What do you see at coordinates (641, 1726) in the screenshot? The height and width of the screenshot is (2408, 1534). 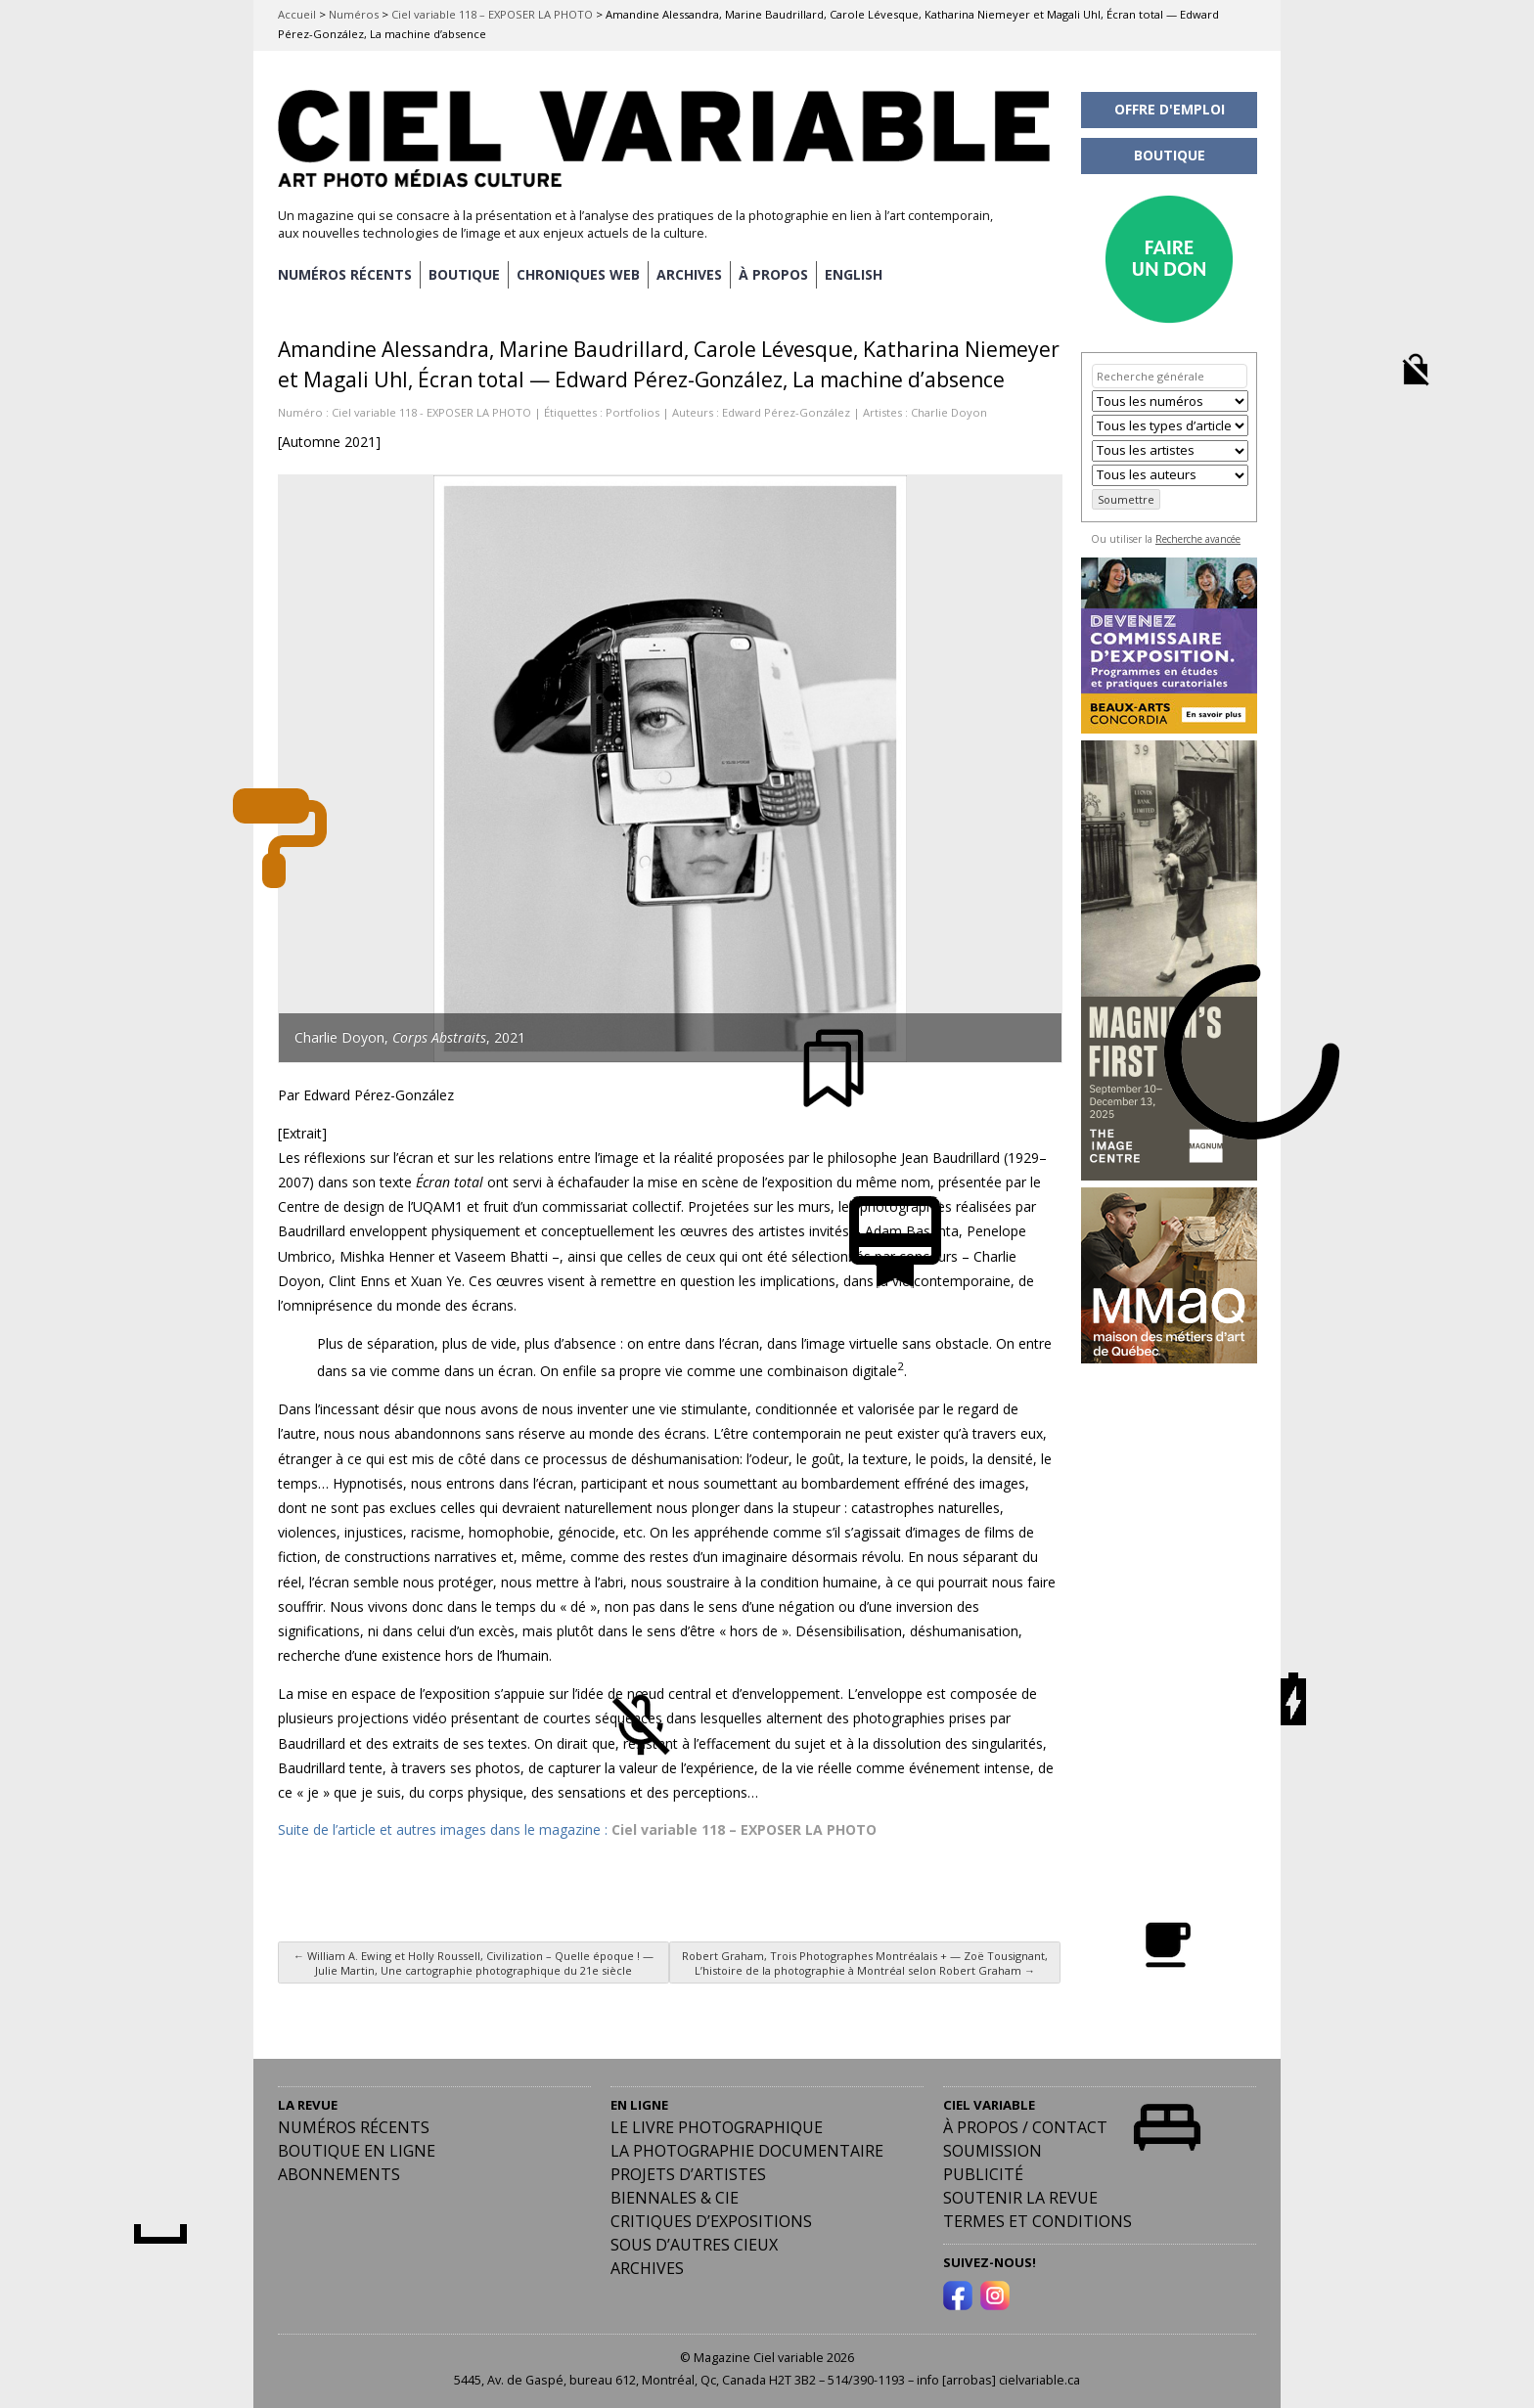 I see `mute your microphone` at bounding box center [641, 1726].